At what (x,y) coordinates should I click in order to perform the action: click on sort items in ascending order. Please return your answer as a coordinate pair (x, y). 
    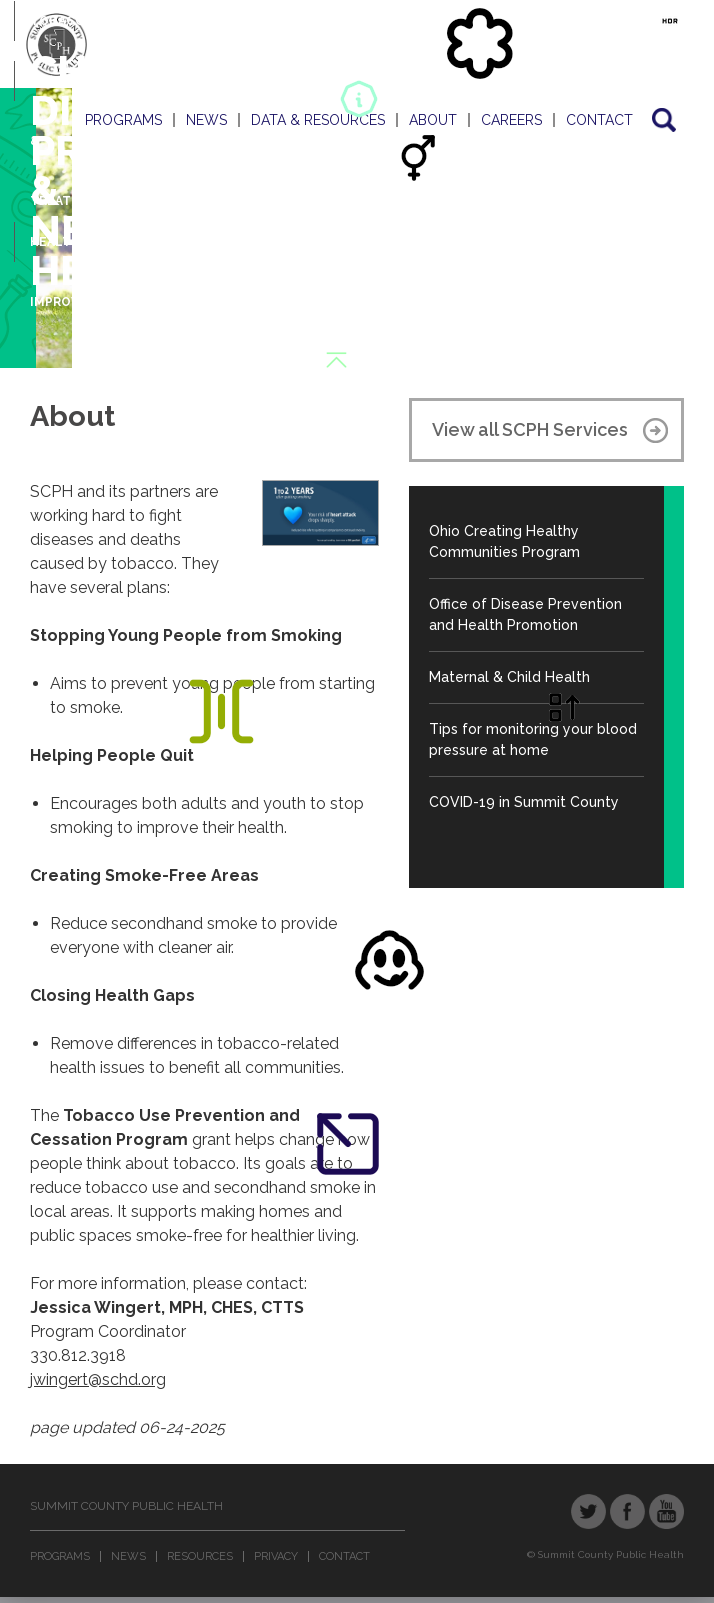
    Looking at the image, I should click on (563, 707).